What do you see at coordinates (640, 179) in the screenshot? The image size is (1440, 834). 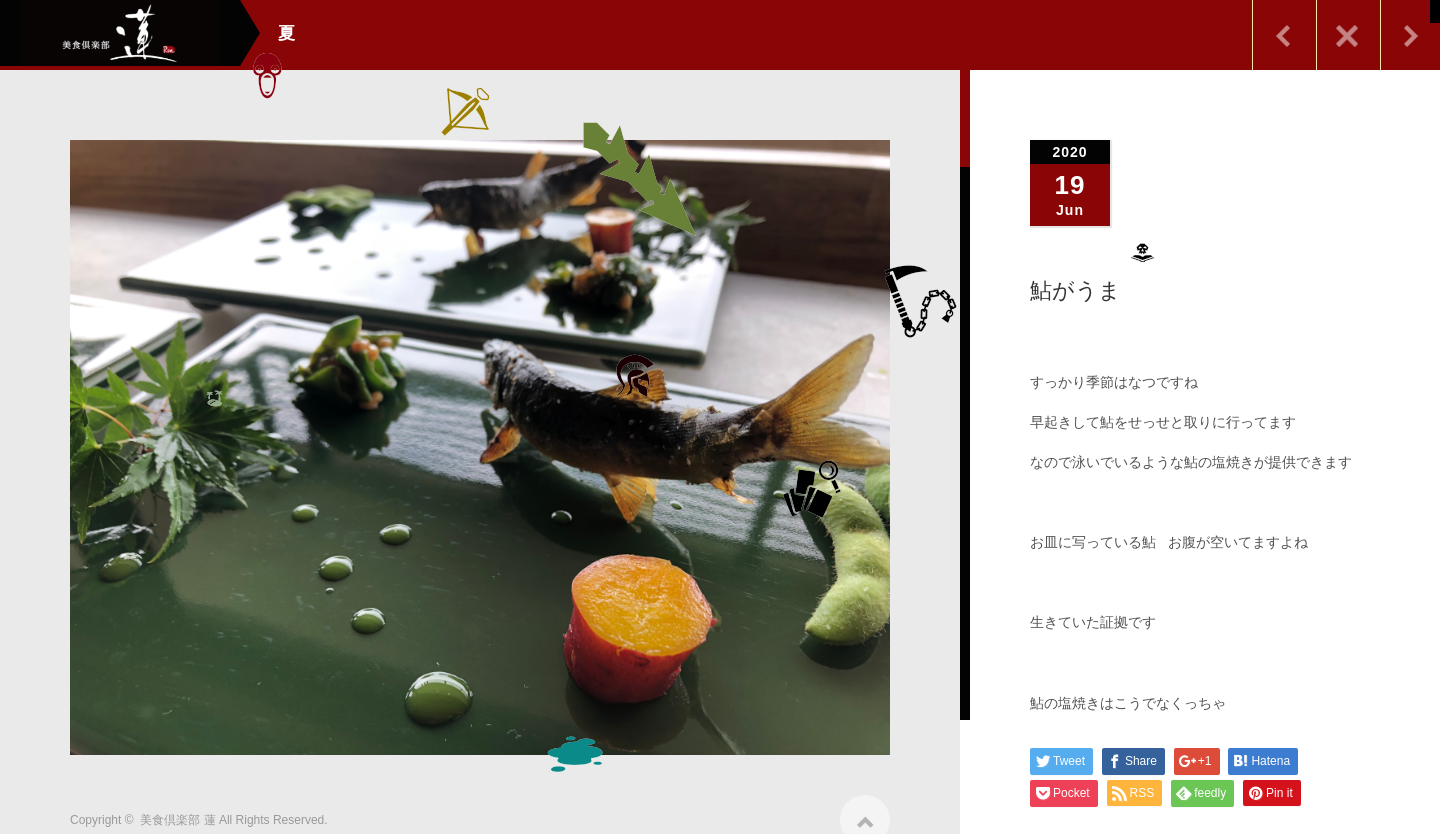 I see `indicates critical hit or piercing damage` at bounding box center [640, 179].